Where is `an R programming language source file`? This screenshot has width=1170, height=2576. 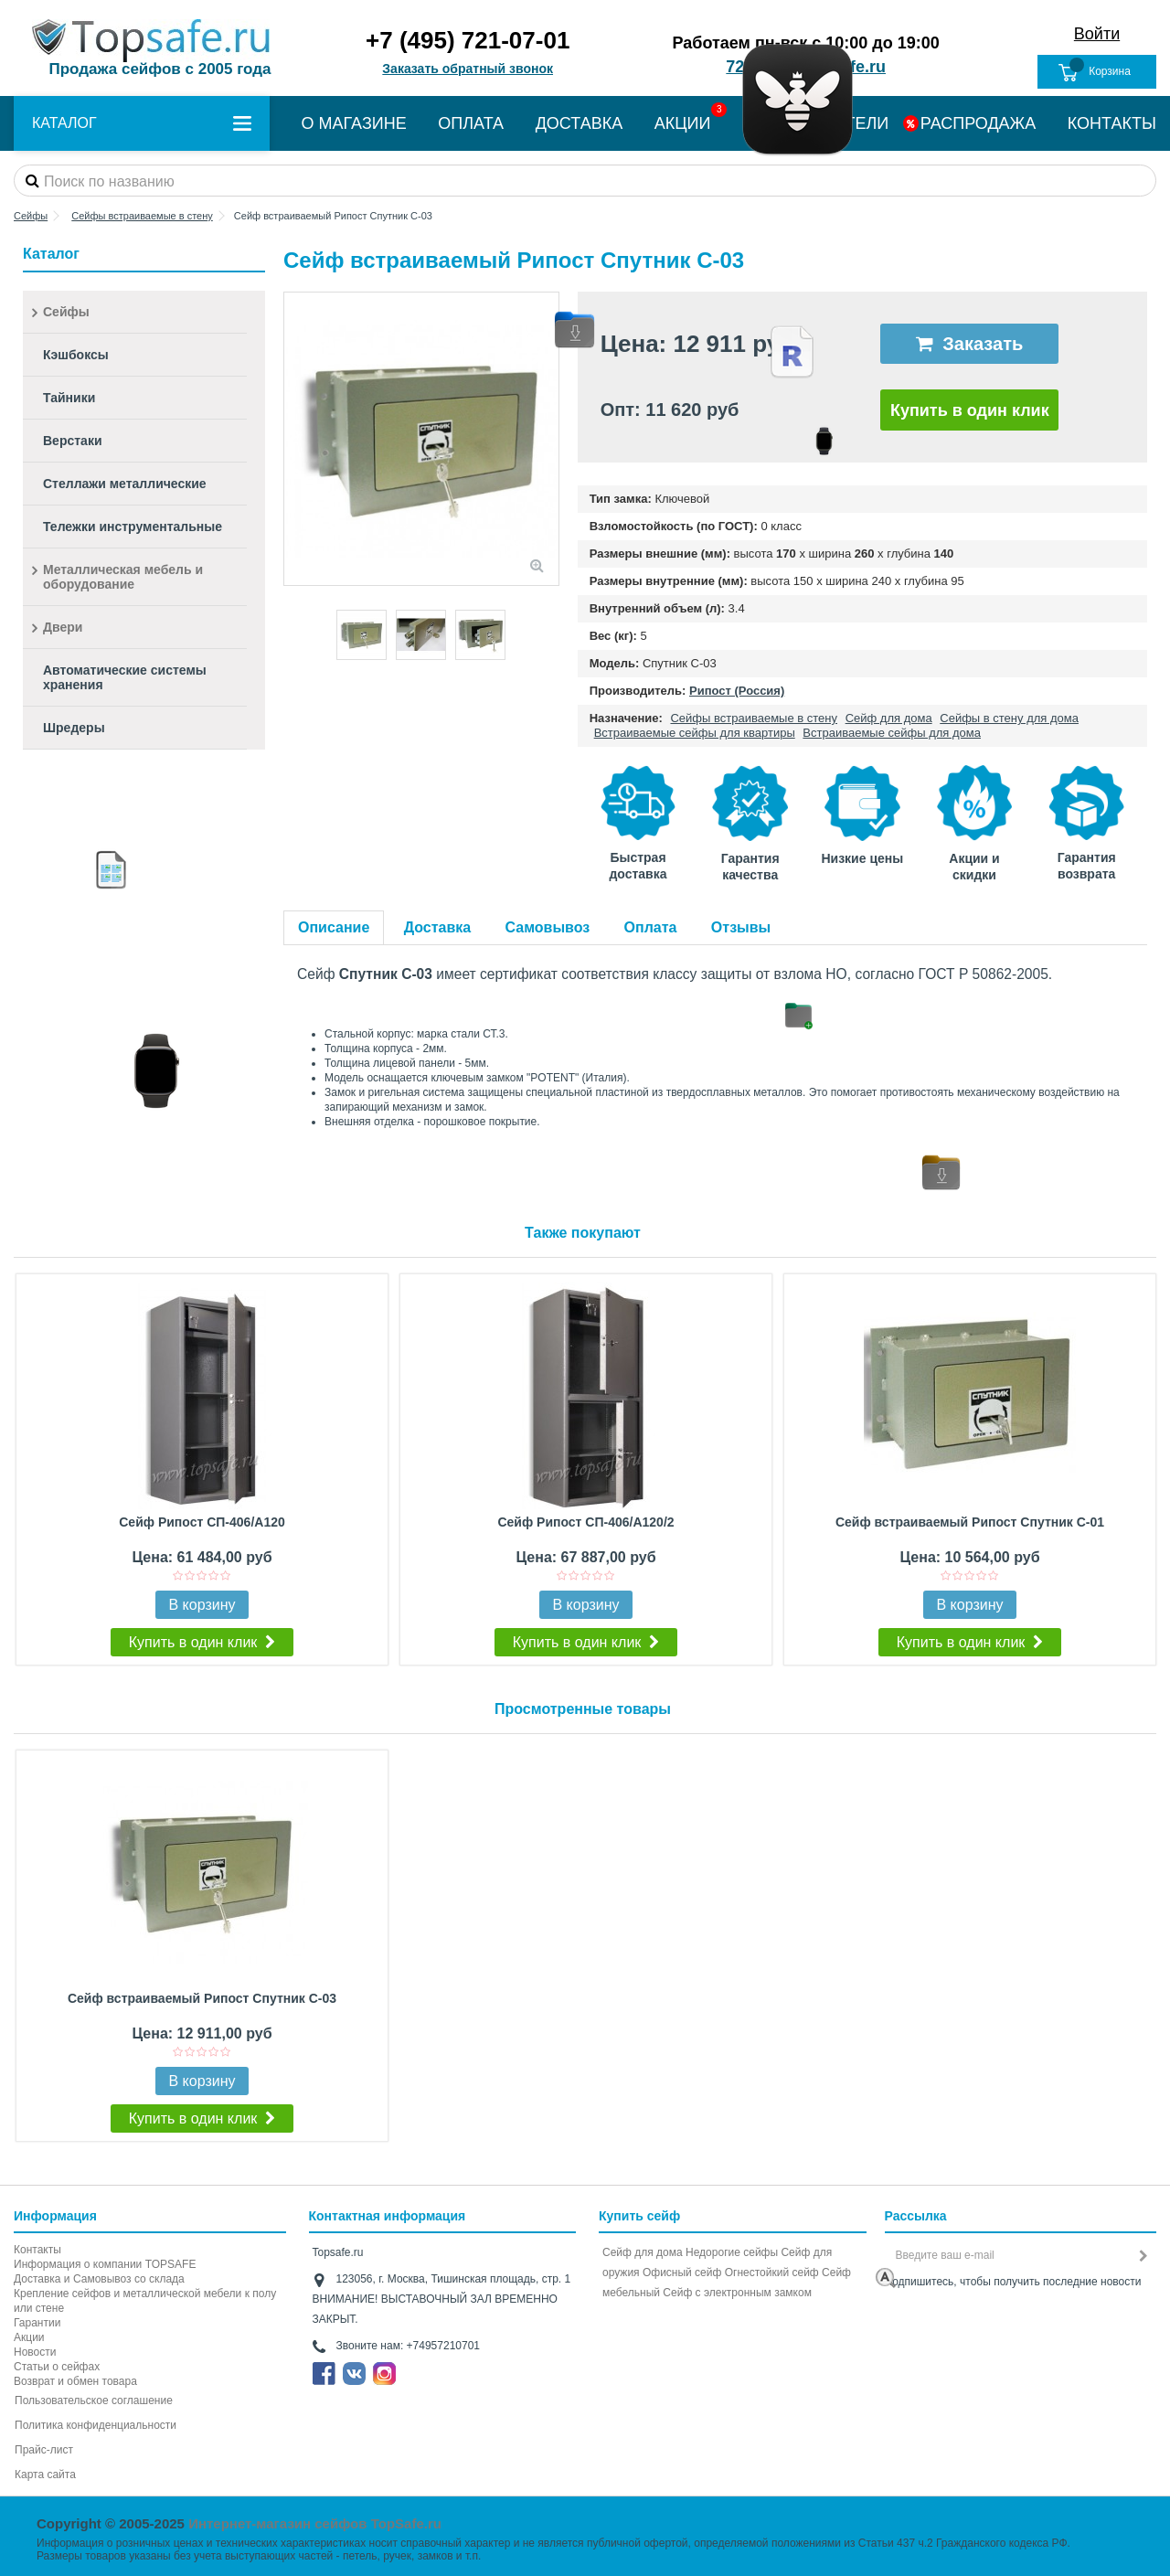 an R programming language source file is located at coordinates (792, 351).